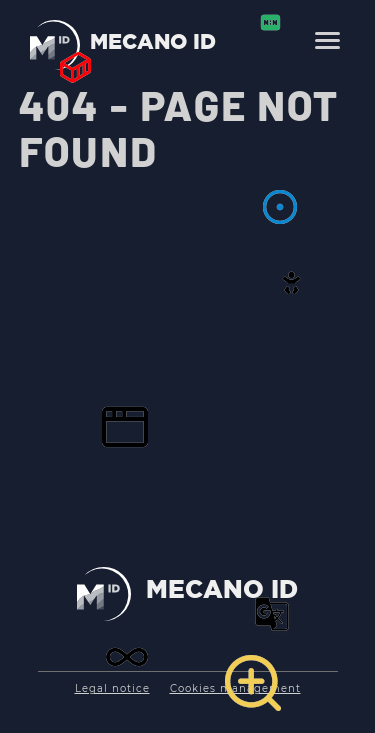 The width and height of the screenshot is (375, 733). What do you see at coordinates (270, 22) in the screenshot?
I see `indicates a many-to-many database relationship` at bounding box center [270, 22].